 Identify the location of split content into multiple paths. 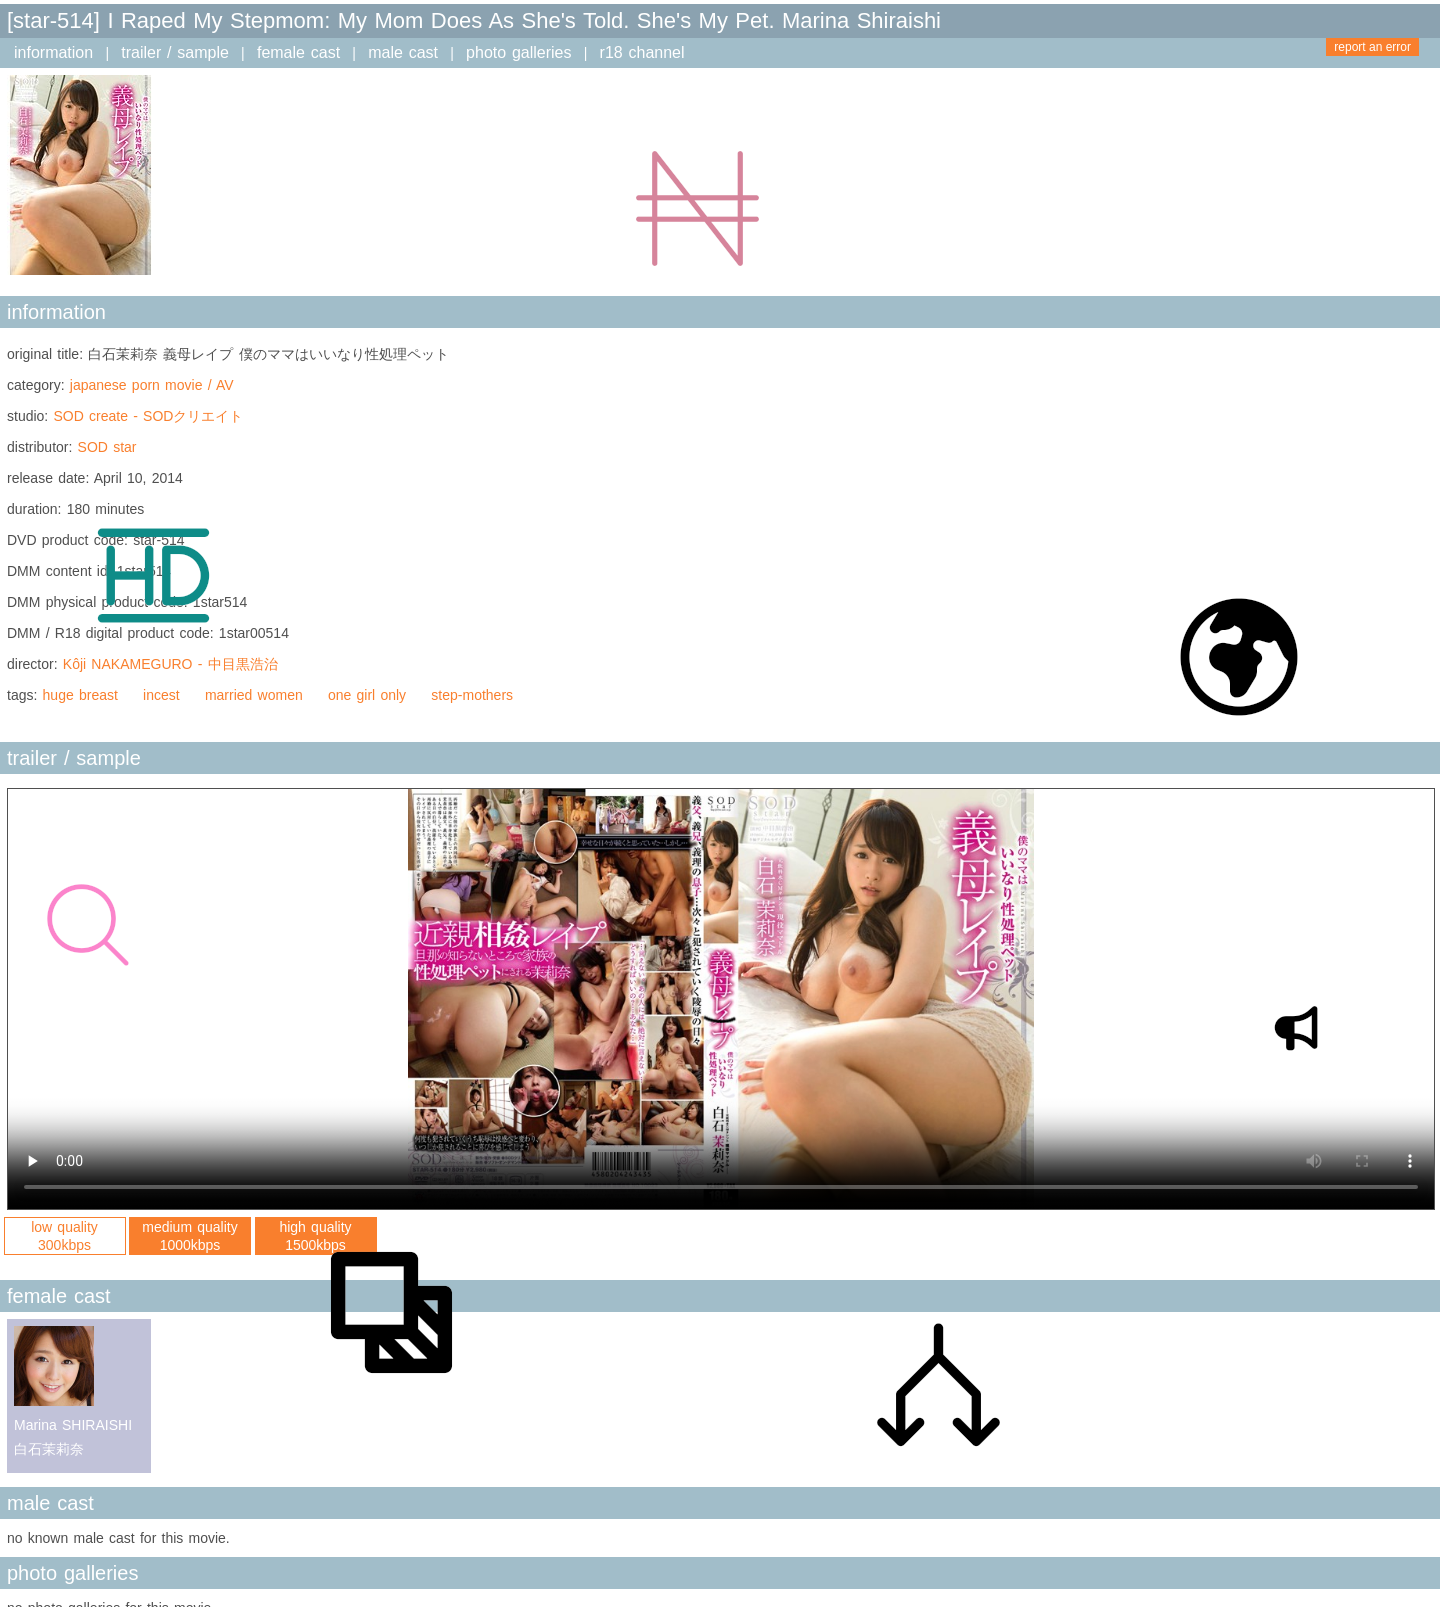
(938, 1389).